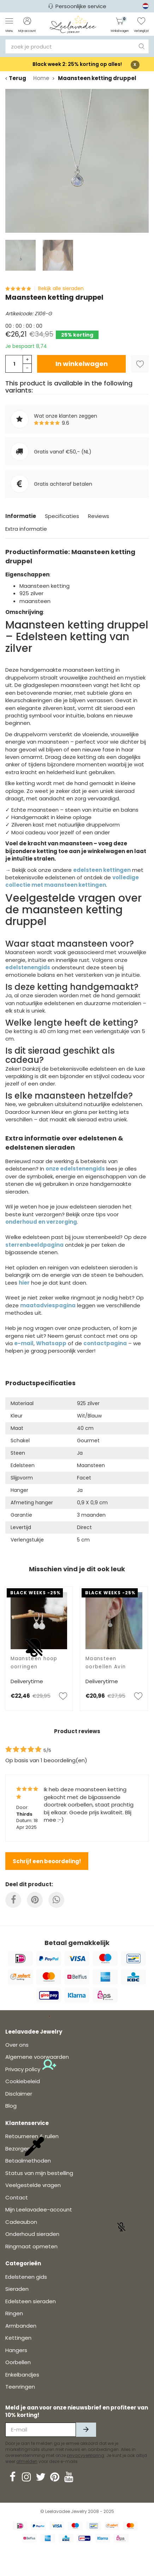 The height and width of the screenshot is (2576, 154). What do you see at coordinates (49, 2016) in the screenshot?
I see `indicates an unread item or notification` at bounding box center [49, 2016].